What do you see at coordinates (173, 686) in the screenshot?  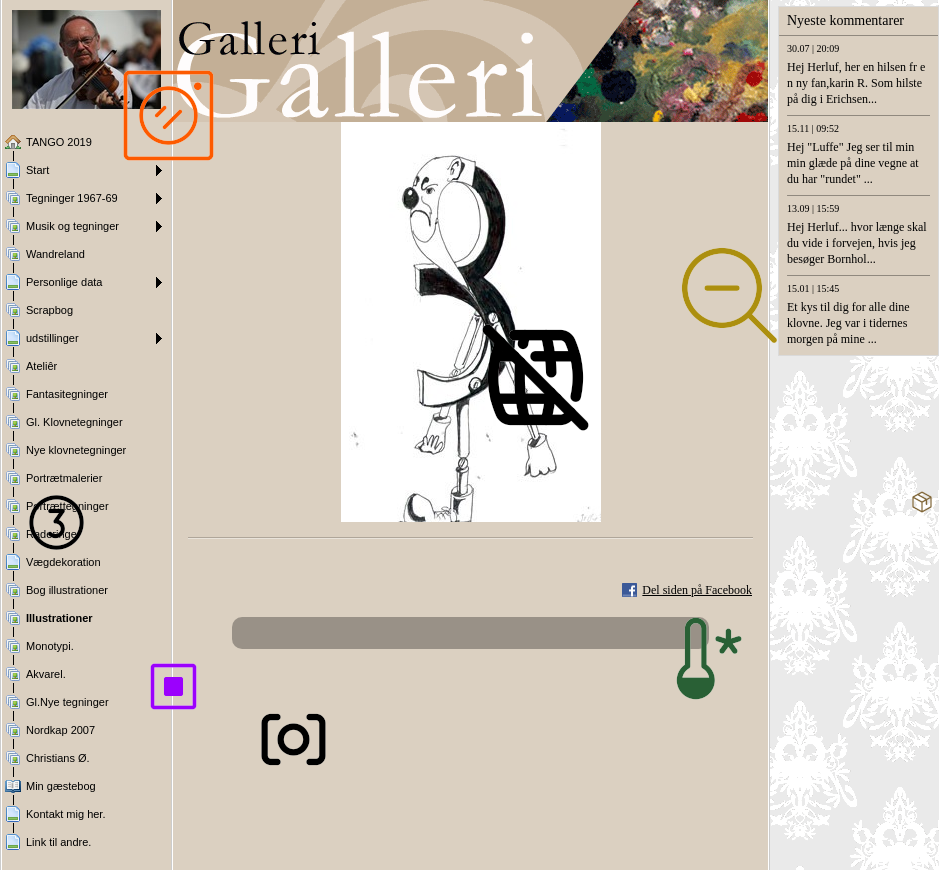 I see `stop or halt media playback` at bounding box center [173, 686].